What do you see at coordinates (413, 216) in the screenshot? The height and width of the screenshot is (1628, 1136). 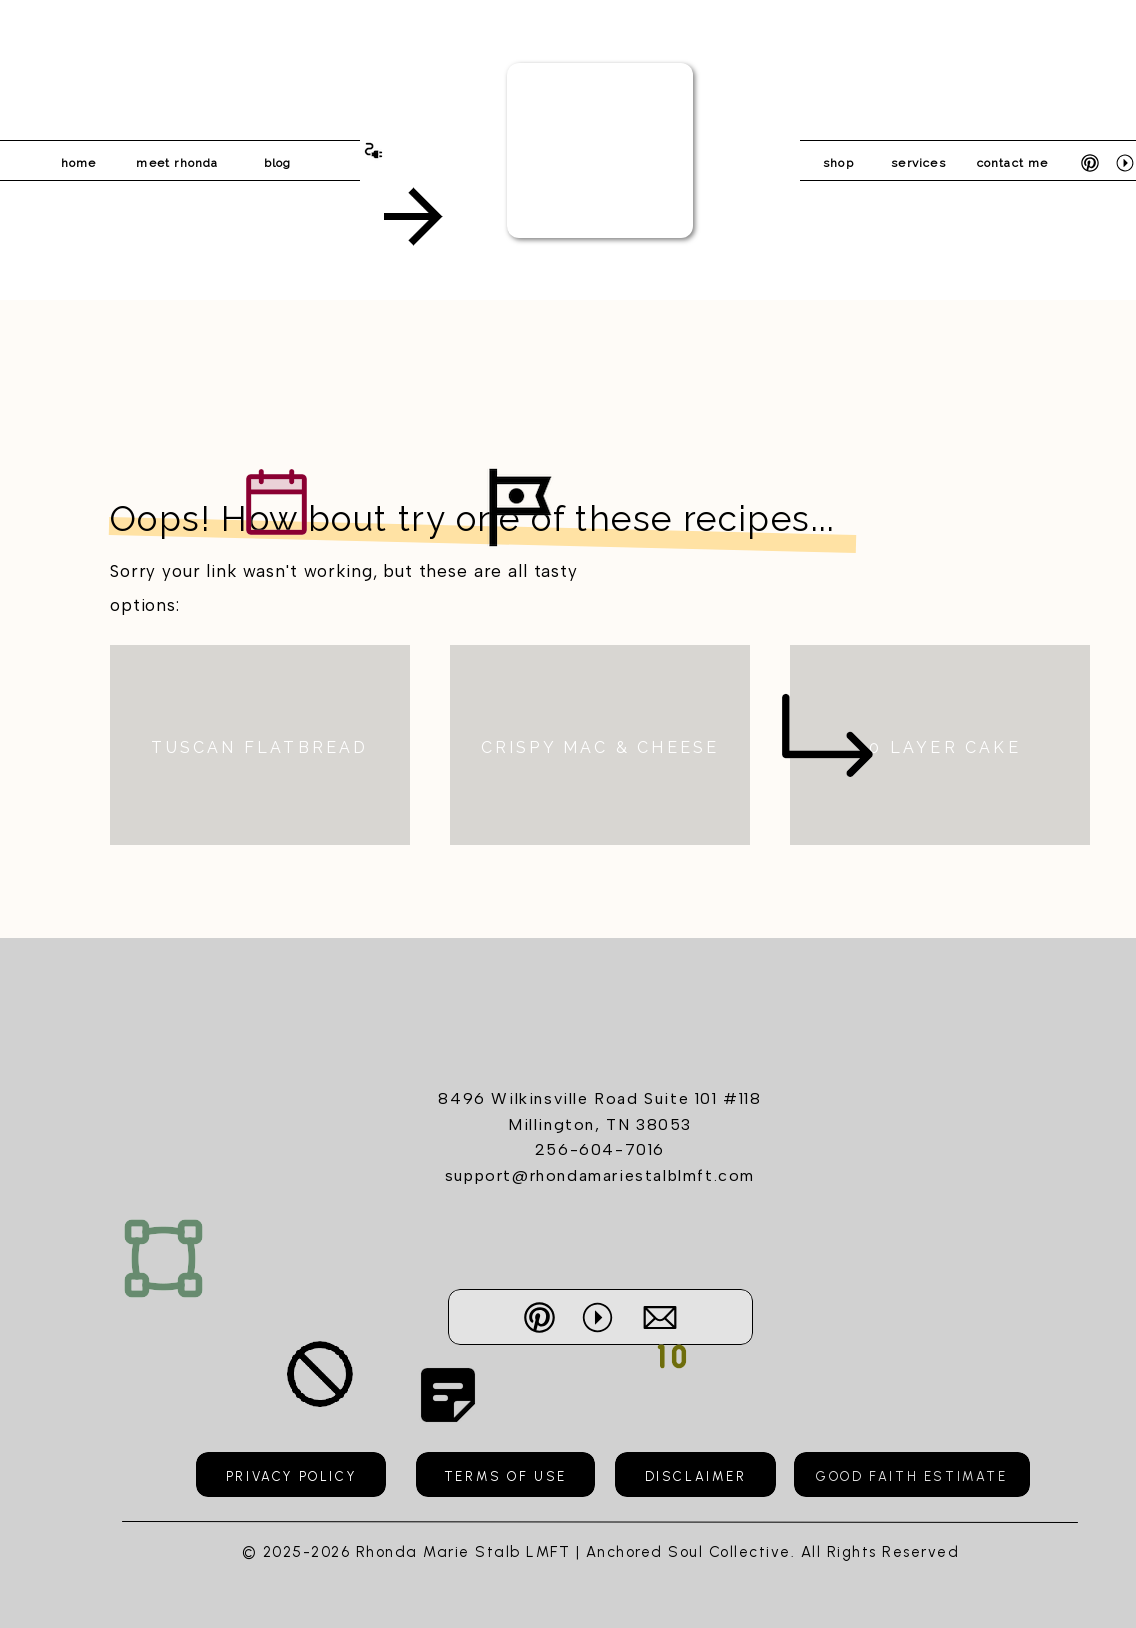 I see `navigate to the next item or screen` at bounding box center [413, 216].